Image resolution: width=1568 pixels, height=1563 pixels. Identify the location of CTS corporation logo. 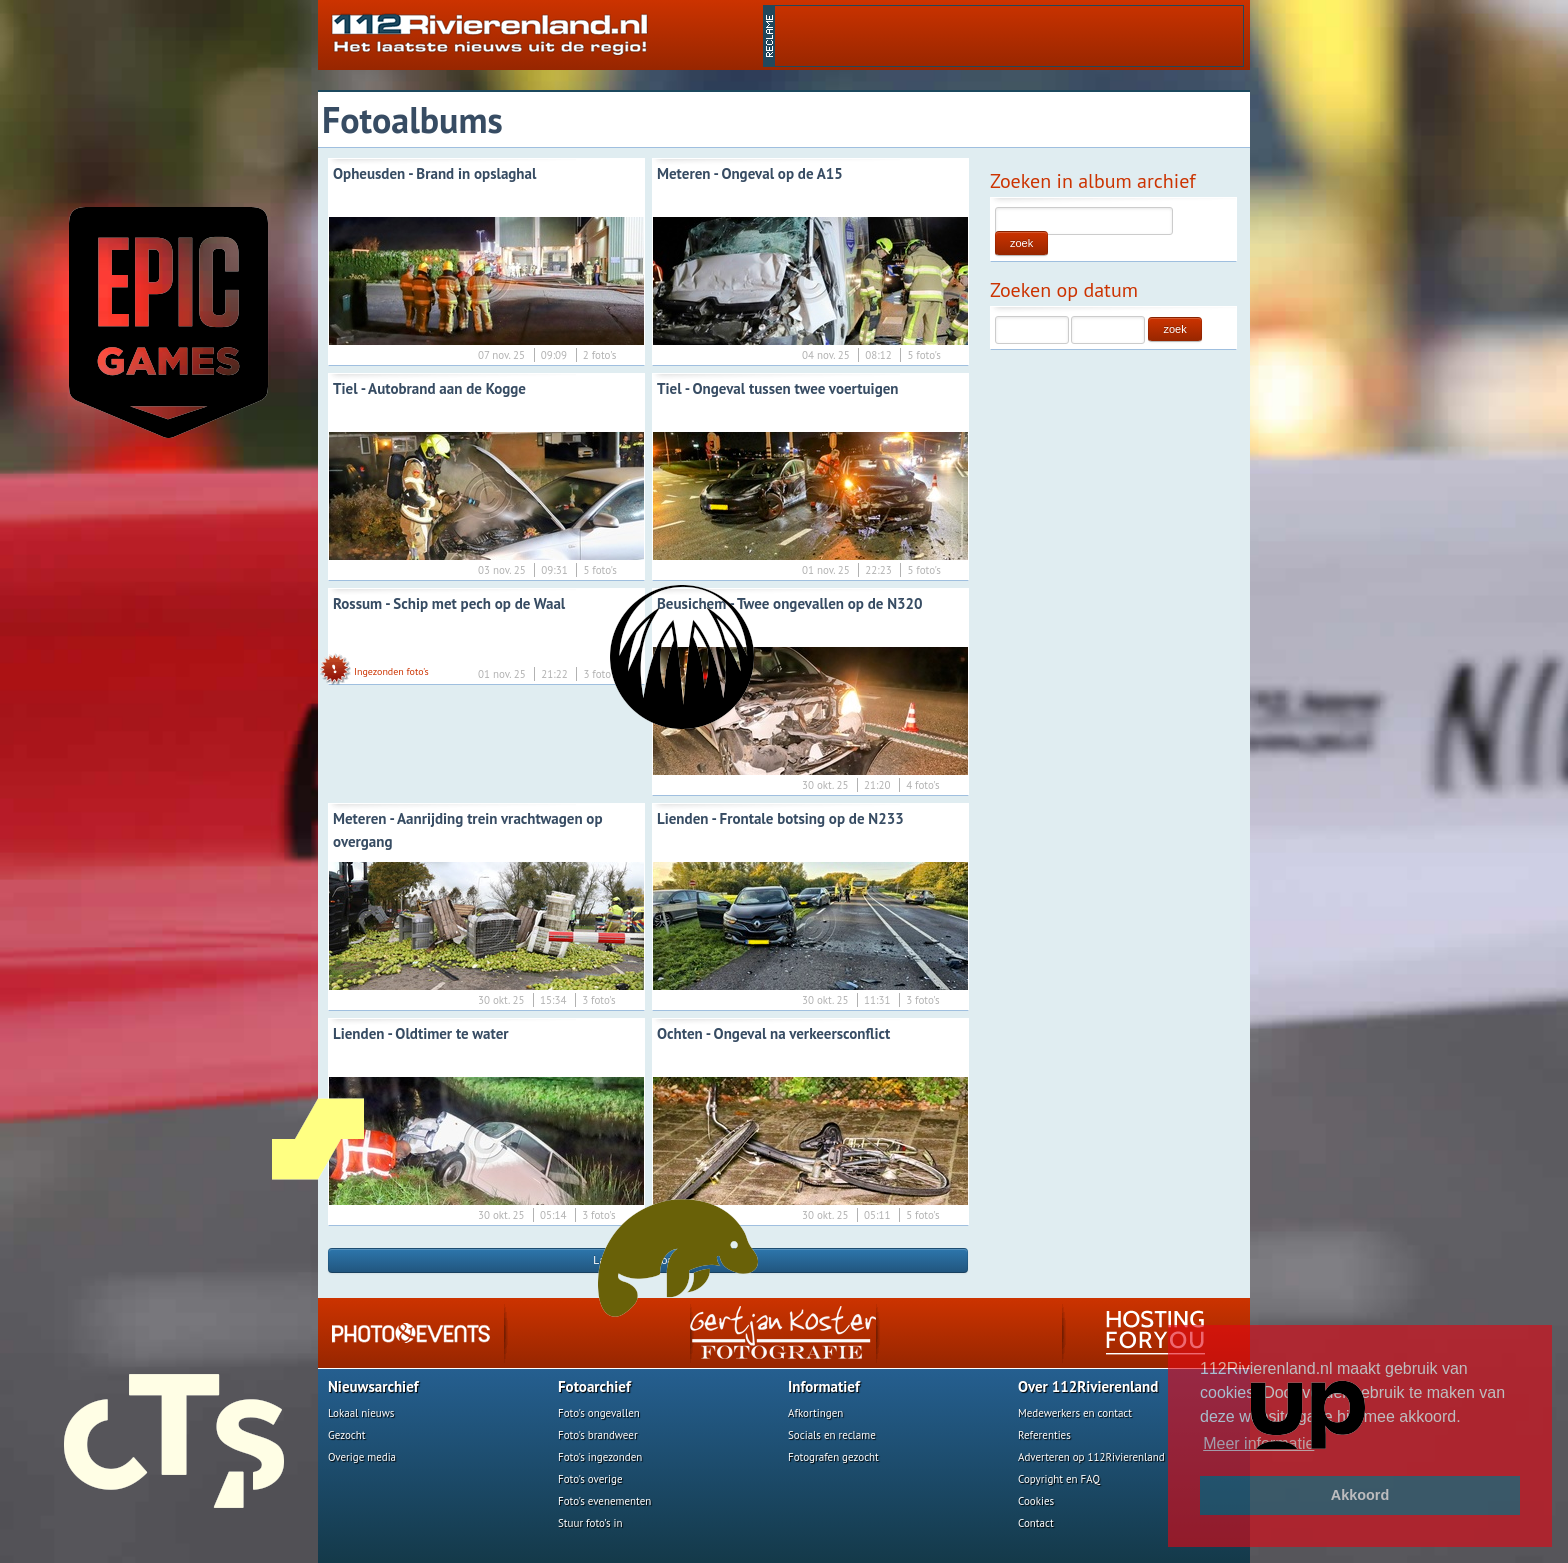
(174, 1441).